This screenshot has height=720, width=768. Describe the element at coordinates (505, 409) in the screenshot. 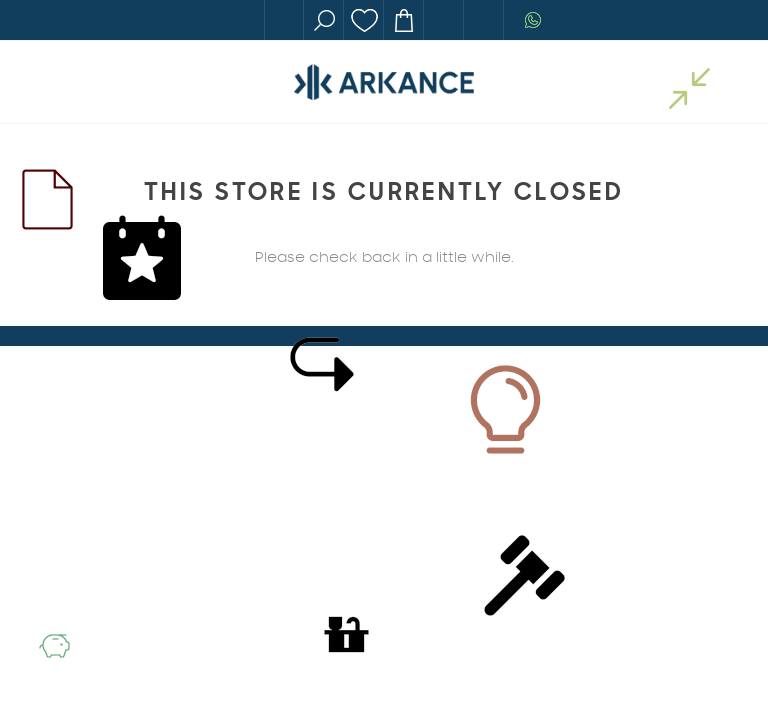

I see `view tips or helpful suggestions` at that location.